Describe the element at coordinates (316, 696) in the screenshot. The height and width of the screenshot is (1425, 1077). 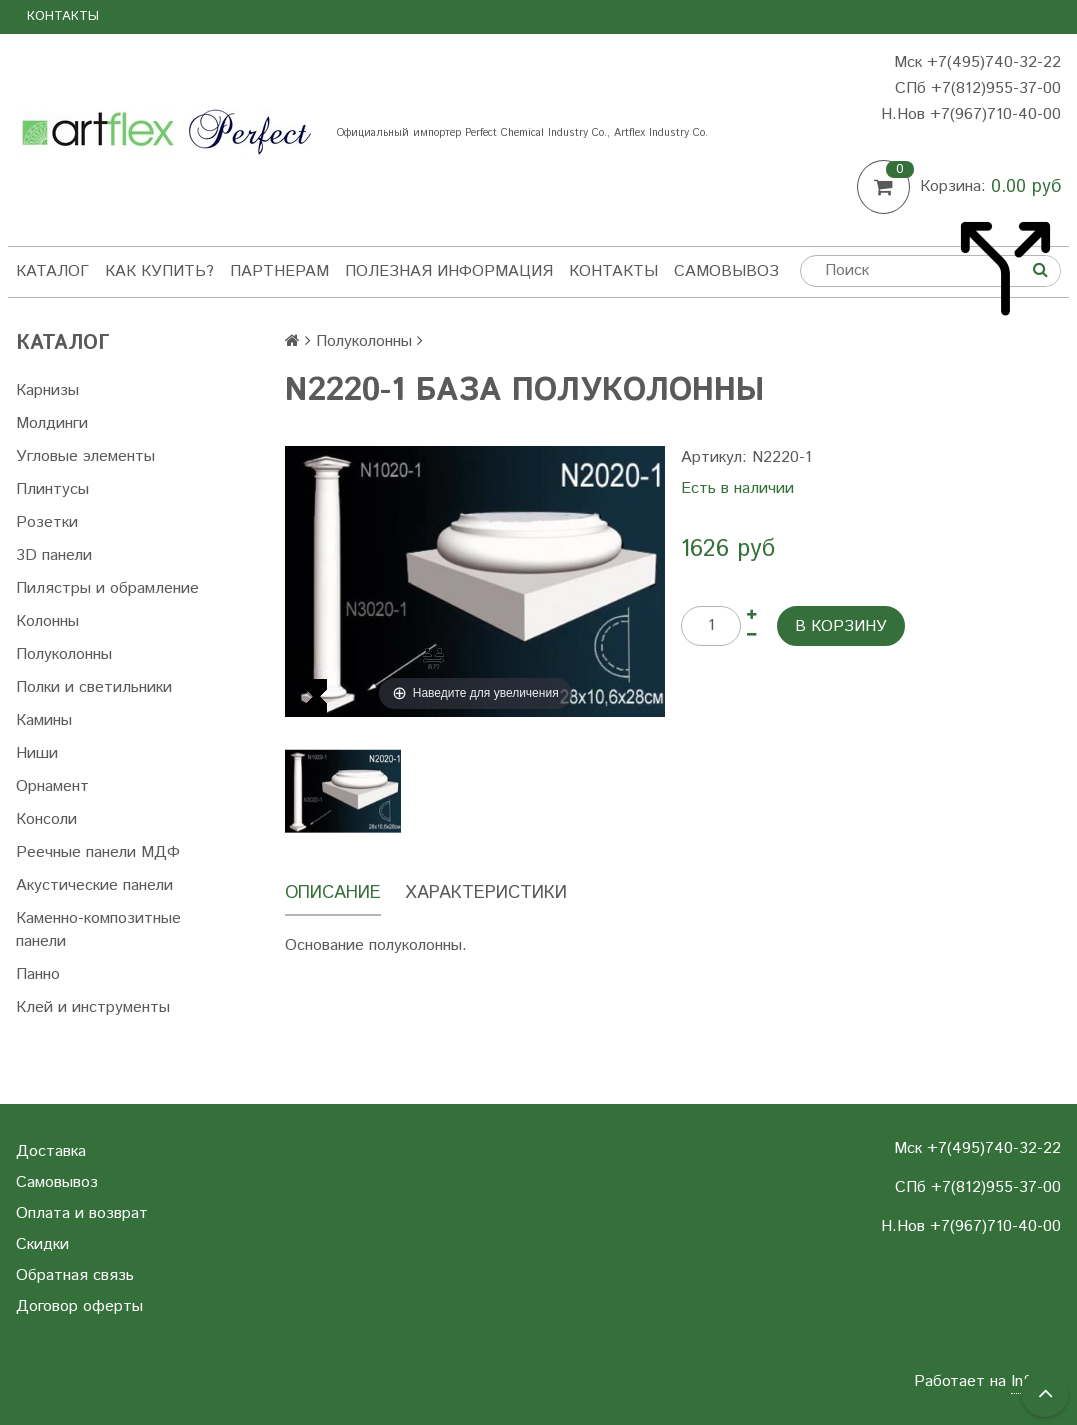
I see `indicates a process is in progress or loading` at that location.